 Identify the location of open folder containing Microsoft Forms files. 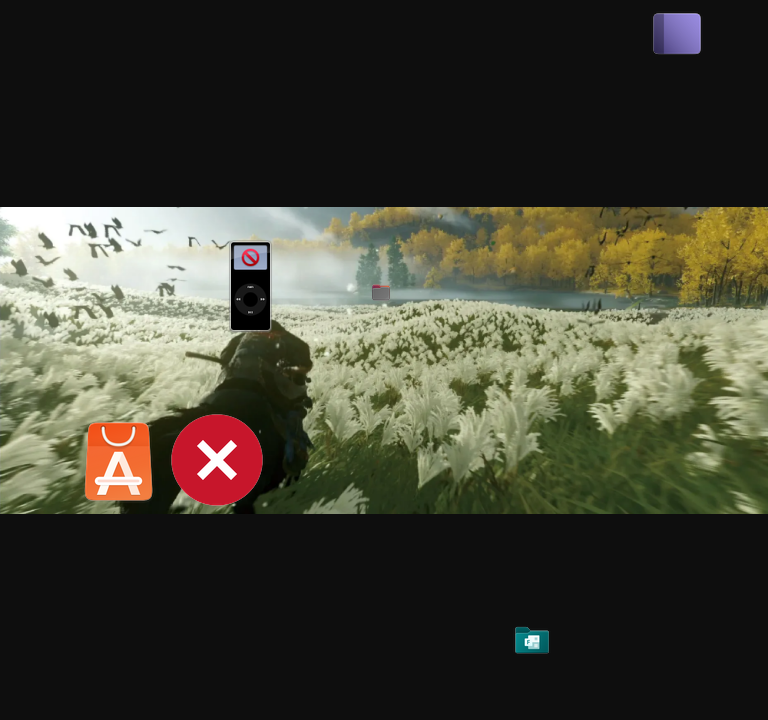
(532, 641).